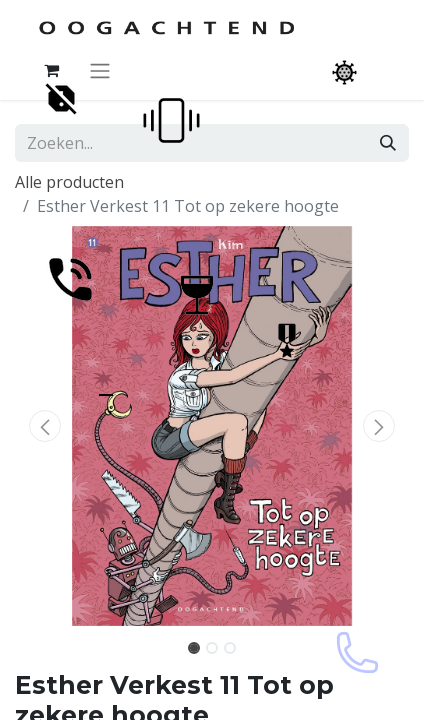  Describe the element at coordinates (171, 120) in the screenshot. I see `toggle vibrate mode on device` at that location.